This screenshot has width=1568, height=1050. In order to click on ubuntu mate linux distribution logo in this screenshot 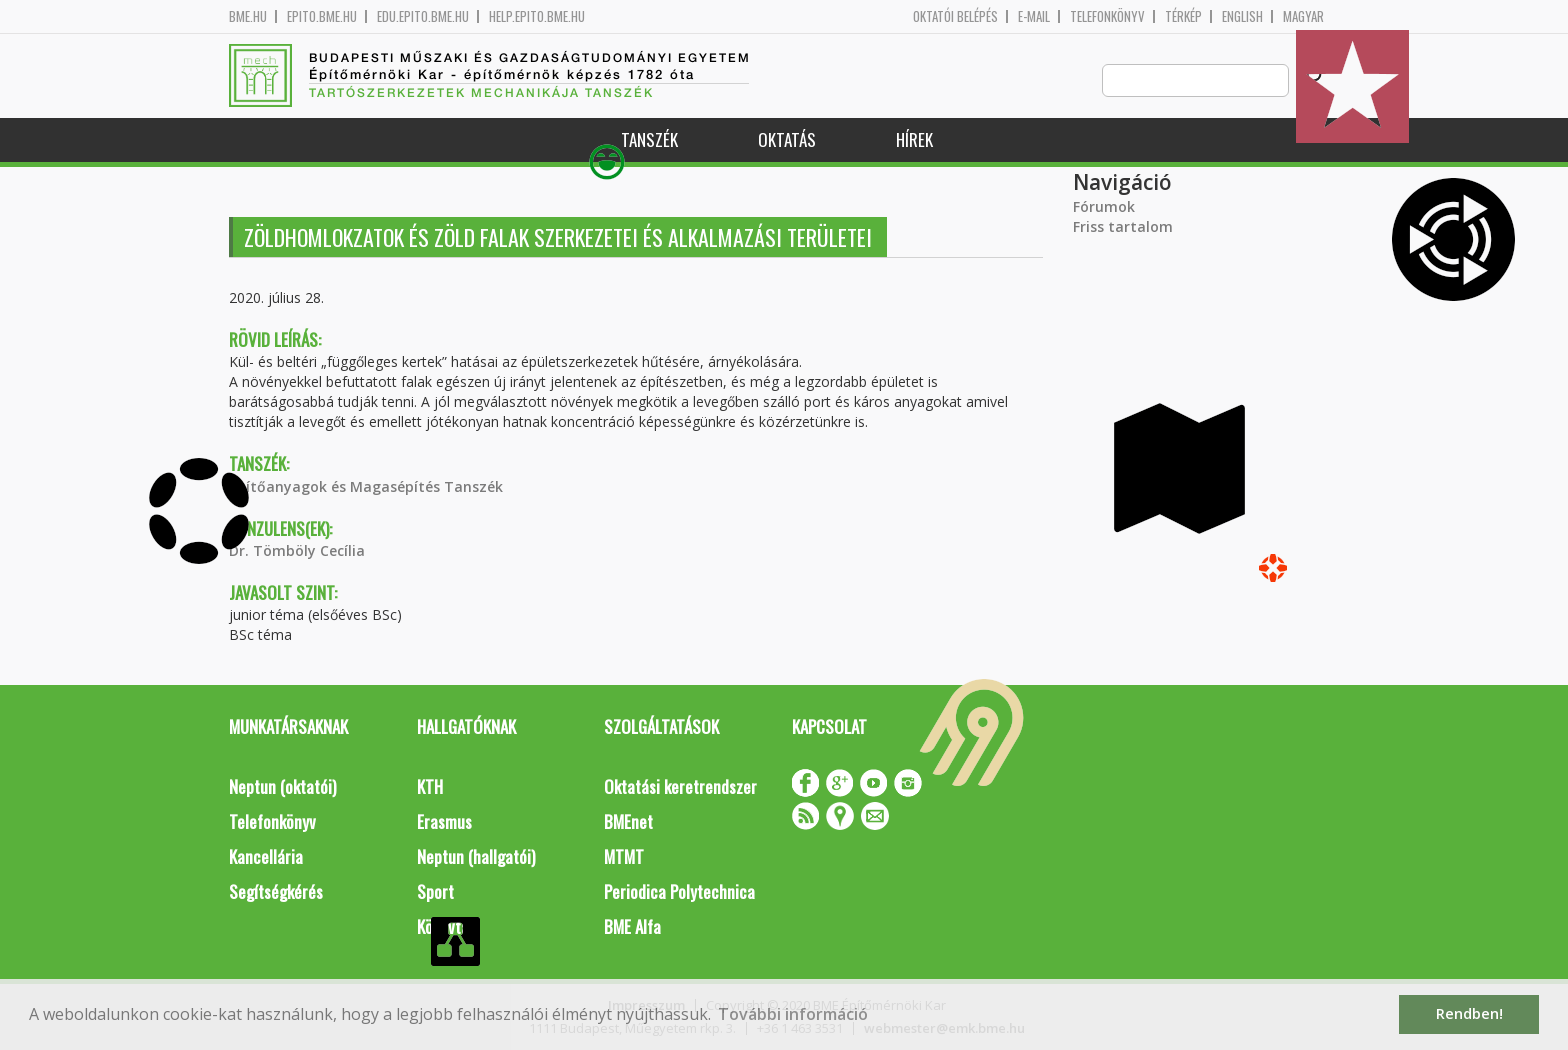, I will do `click(1453, 239)`.